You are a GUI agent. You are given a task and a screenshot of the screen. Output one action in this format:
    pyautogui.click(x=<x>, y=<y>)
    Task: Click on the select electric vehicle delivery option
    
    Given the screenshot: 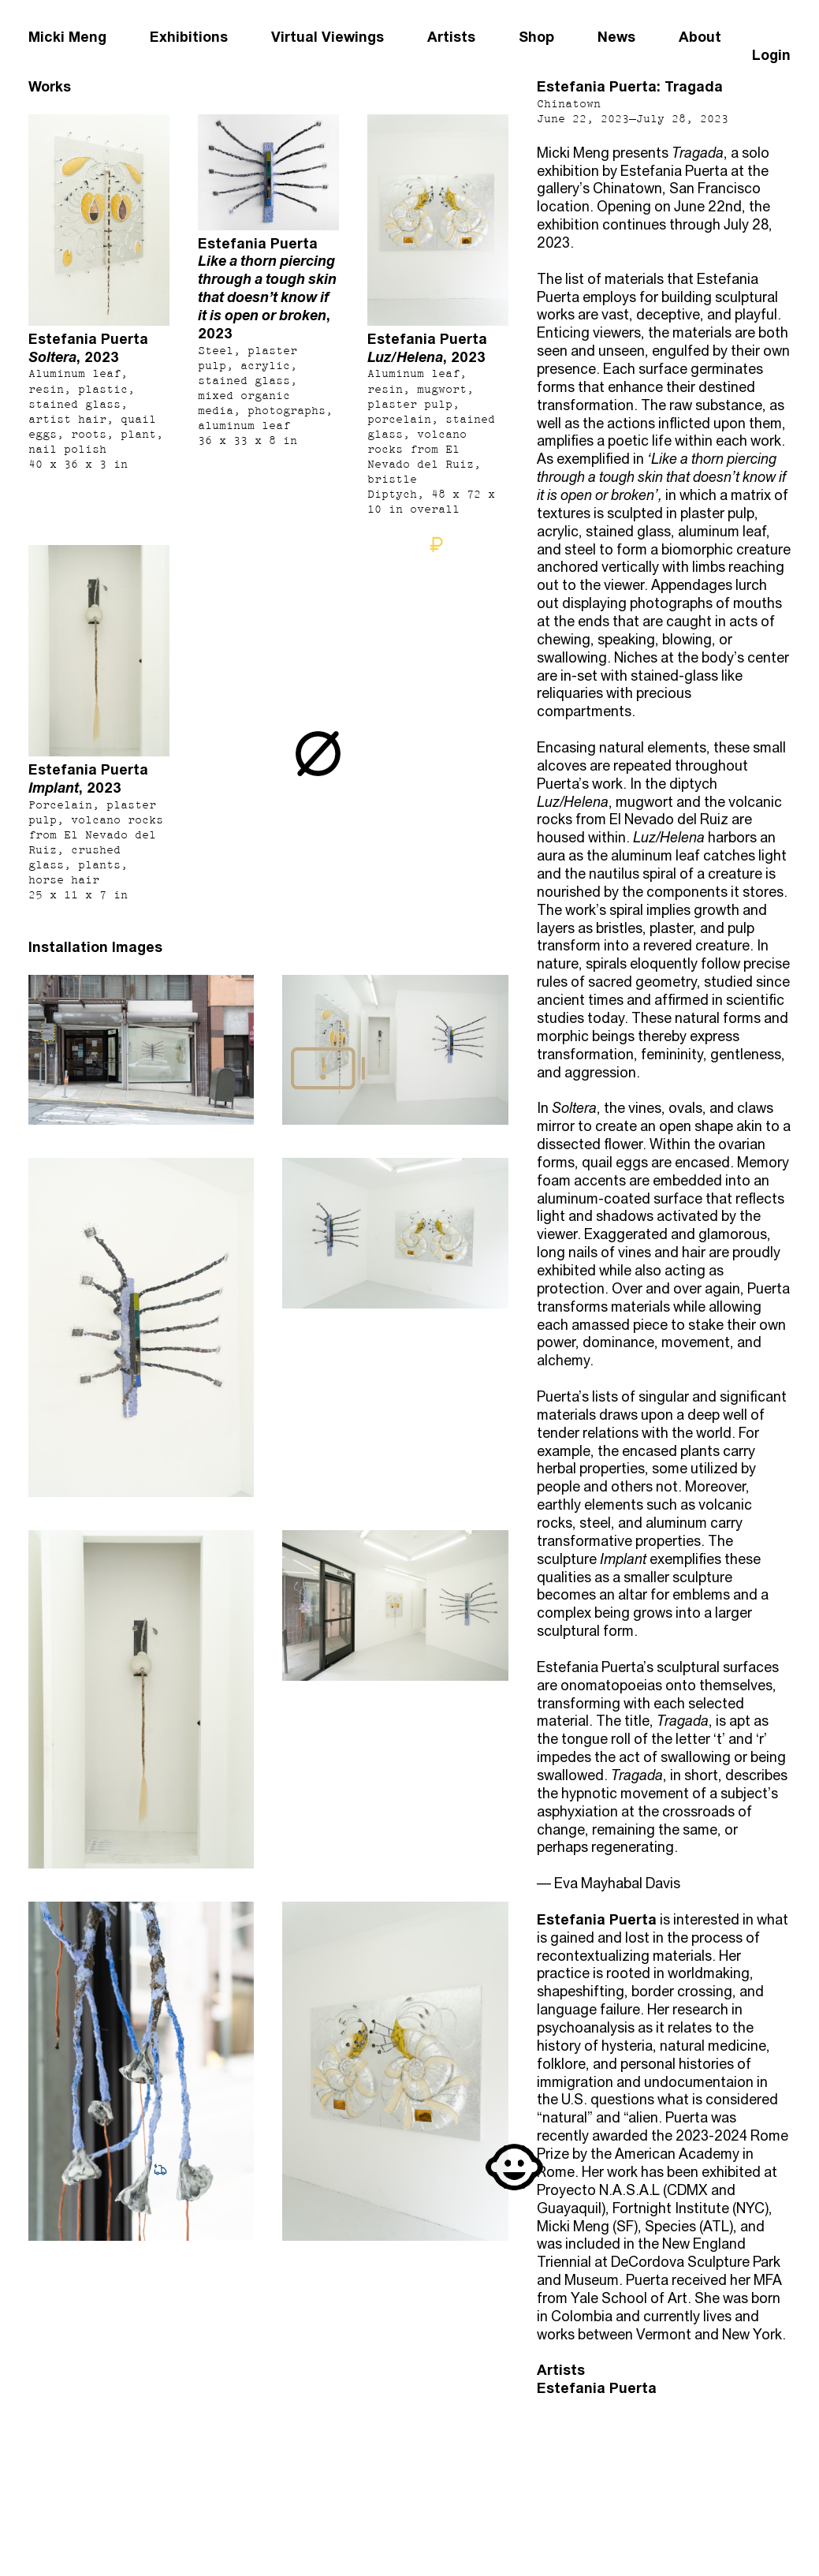 What is the action you would take?
    pyautogui.click(x=160, y=2169)
    